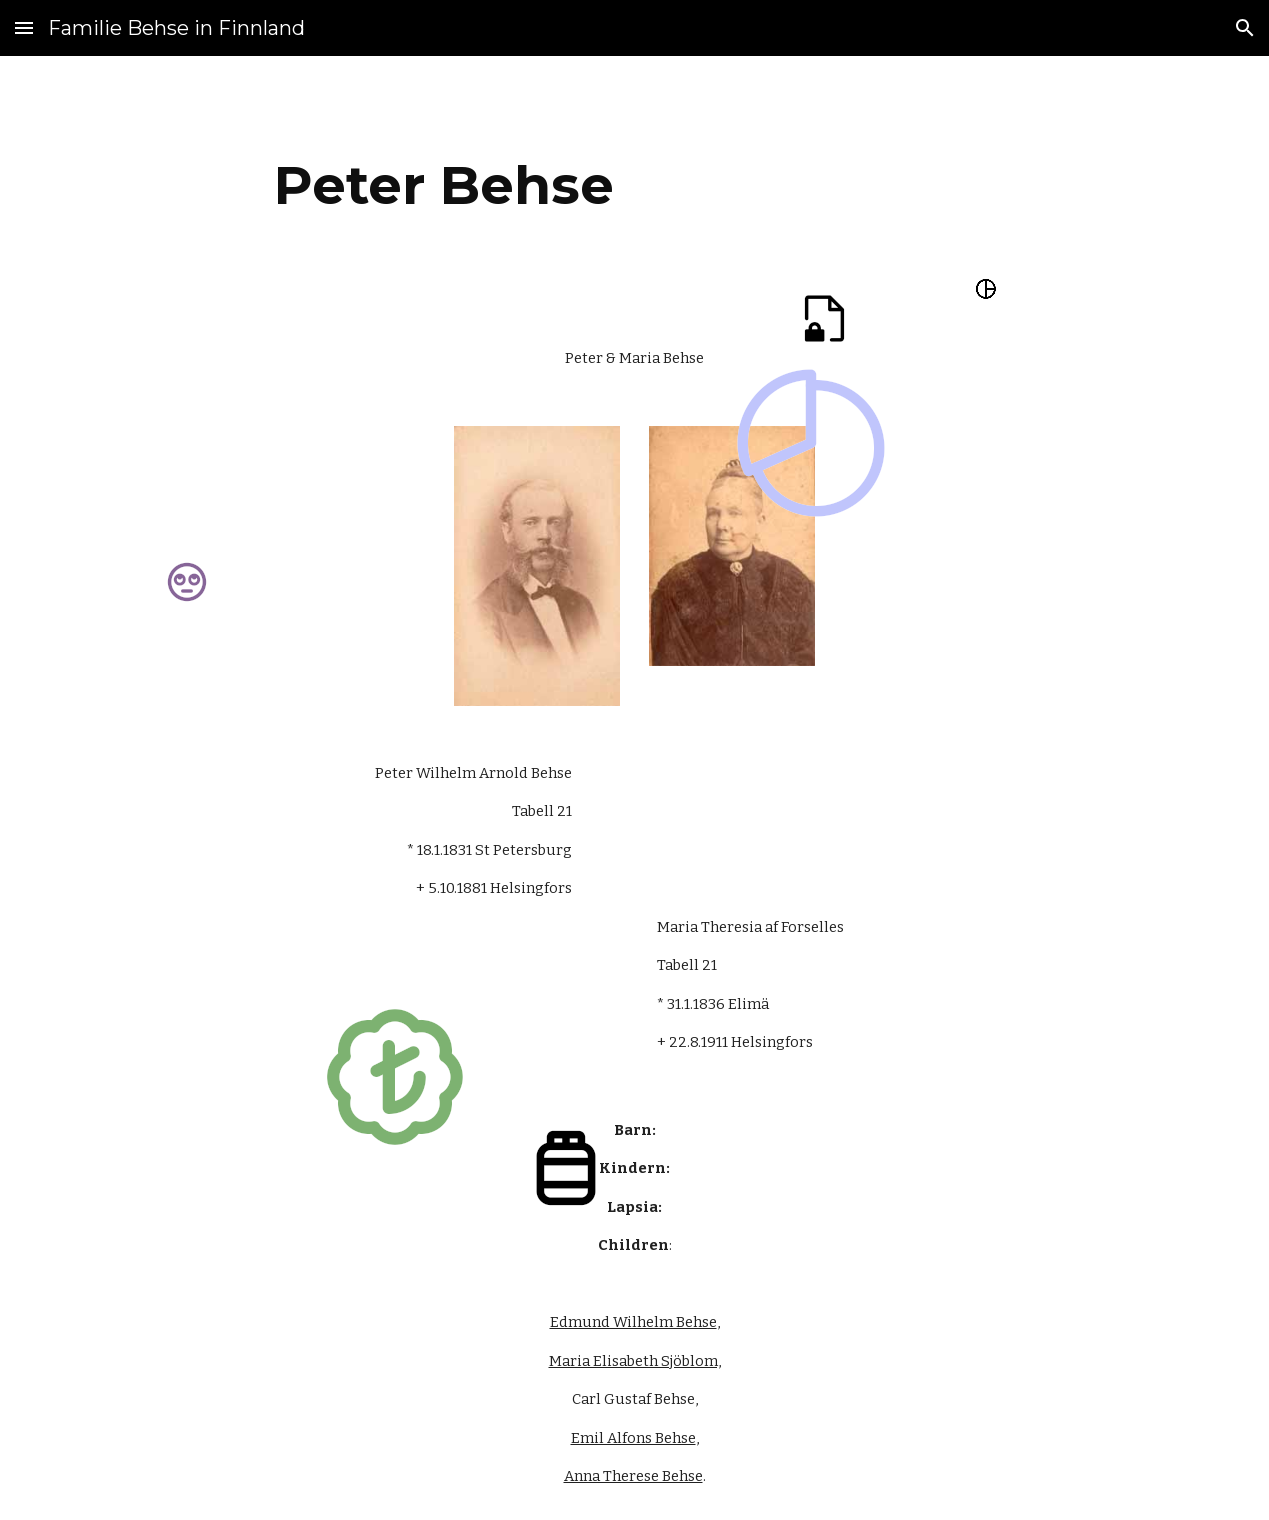 The width and height of the screenshot is (1269, 1520). What do you see at coordinates (395, 1077) in the screenshot?
I see `indicates turkish lira currency or payment option` at bounding box center [395, 1077].